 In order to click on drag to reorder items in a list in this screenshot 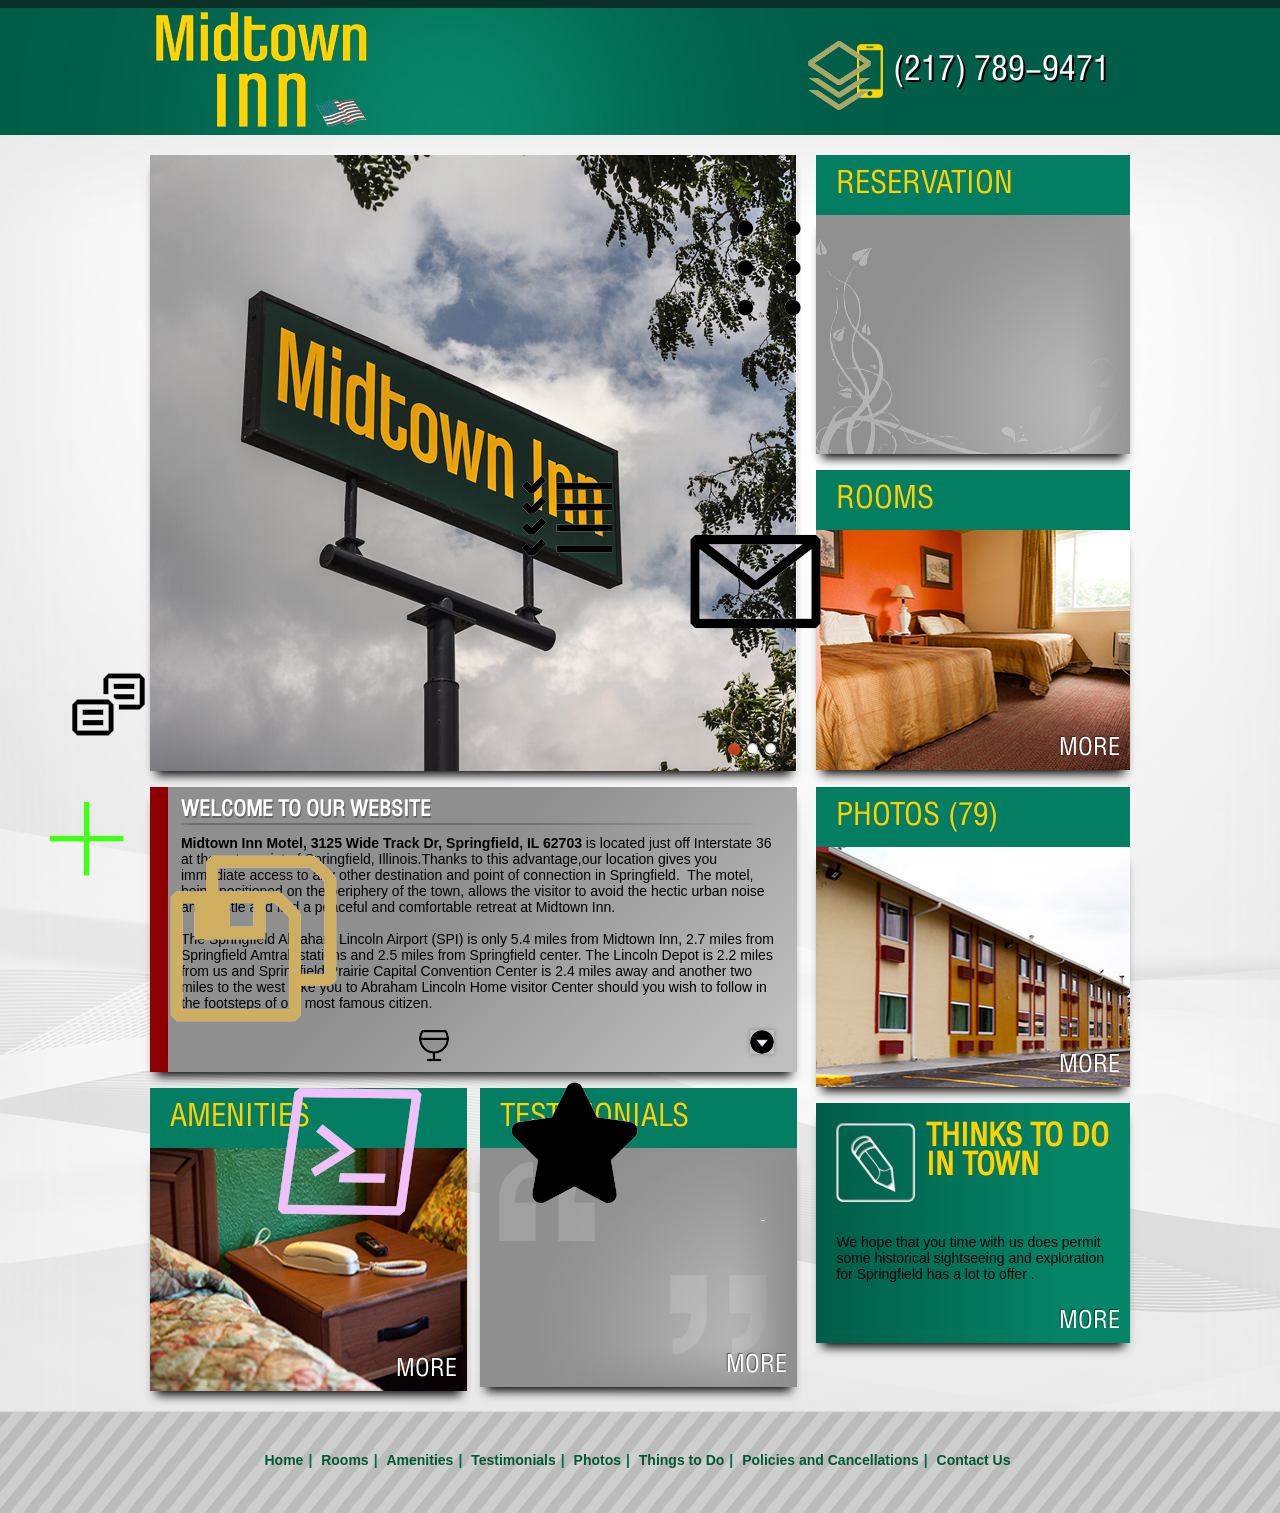, I will do `click(769, 268)`.